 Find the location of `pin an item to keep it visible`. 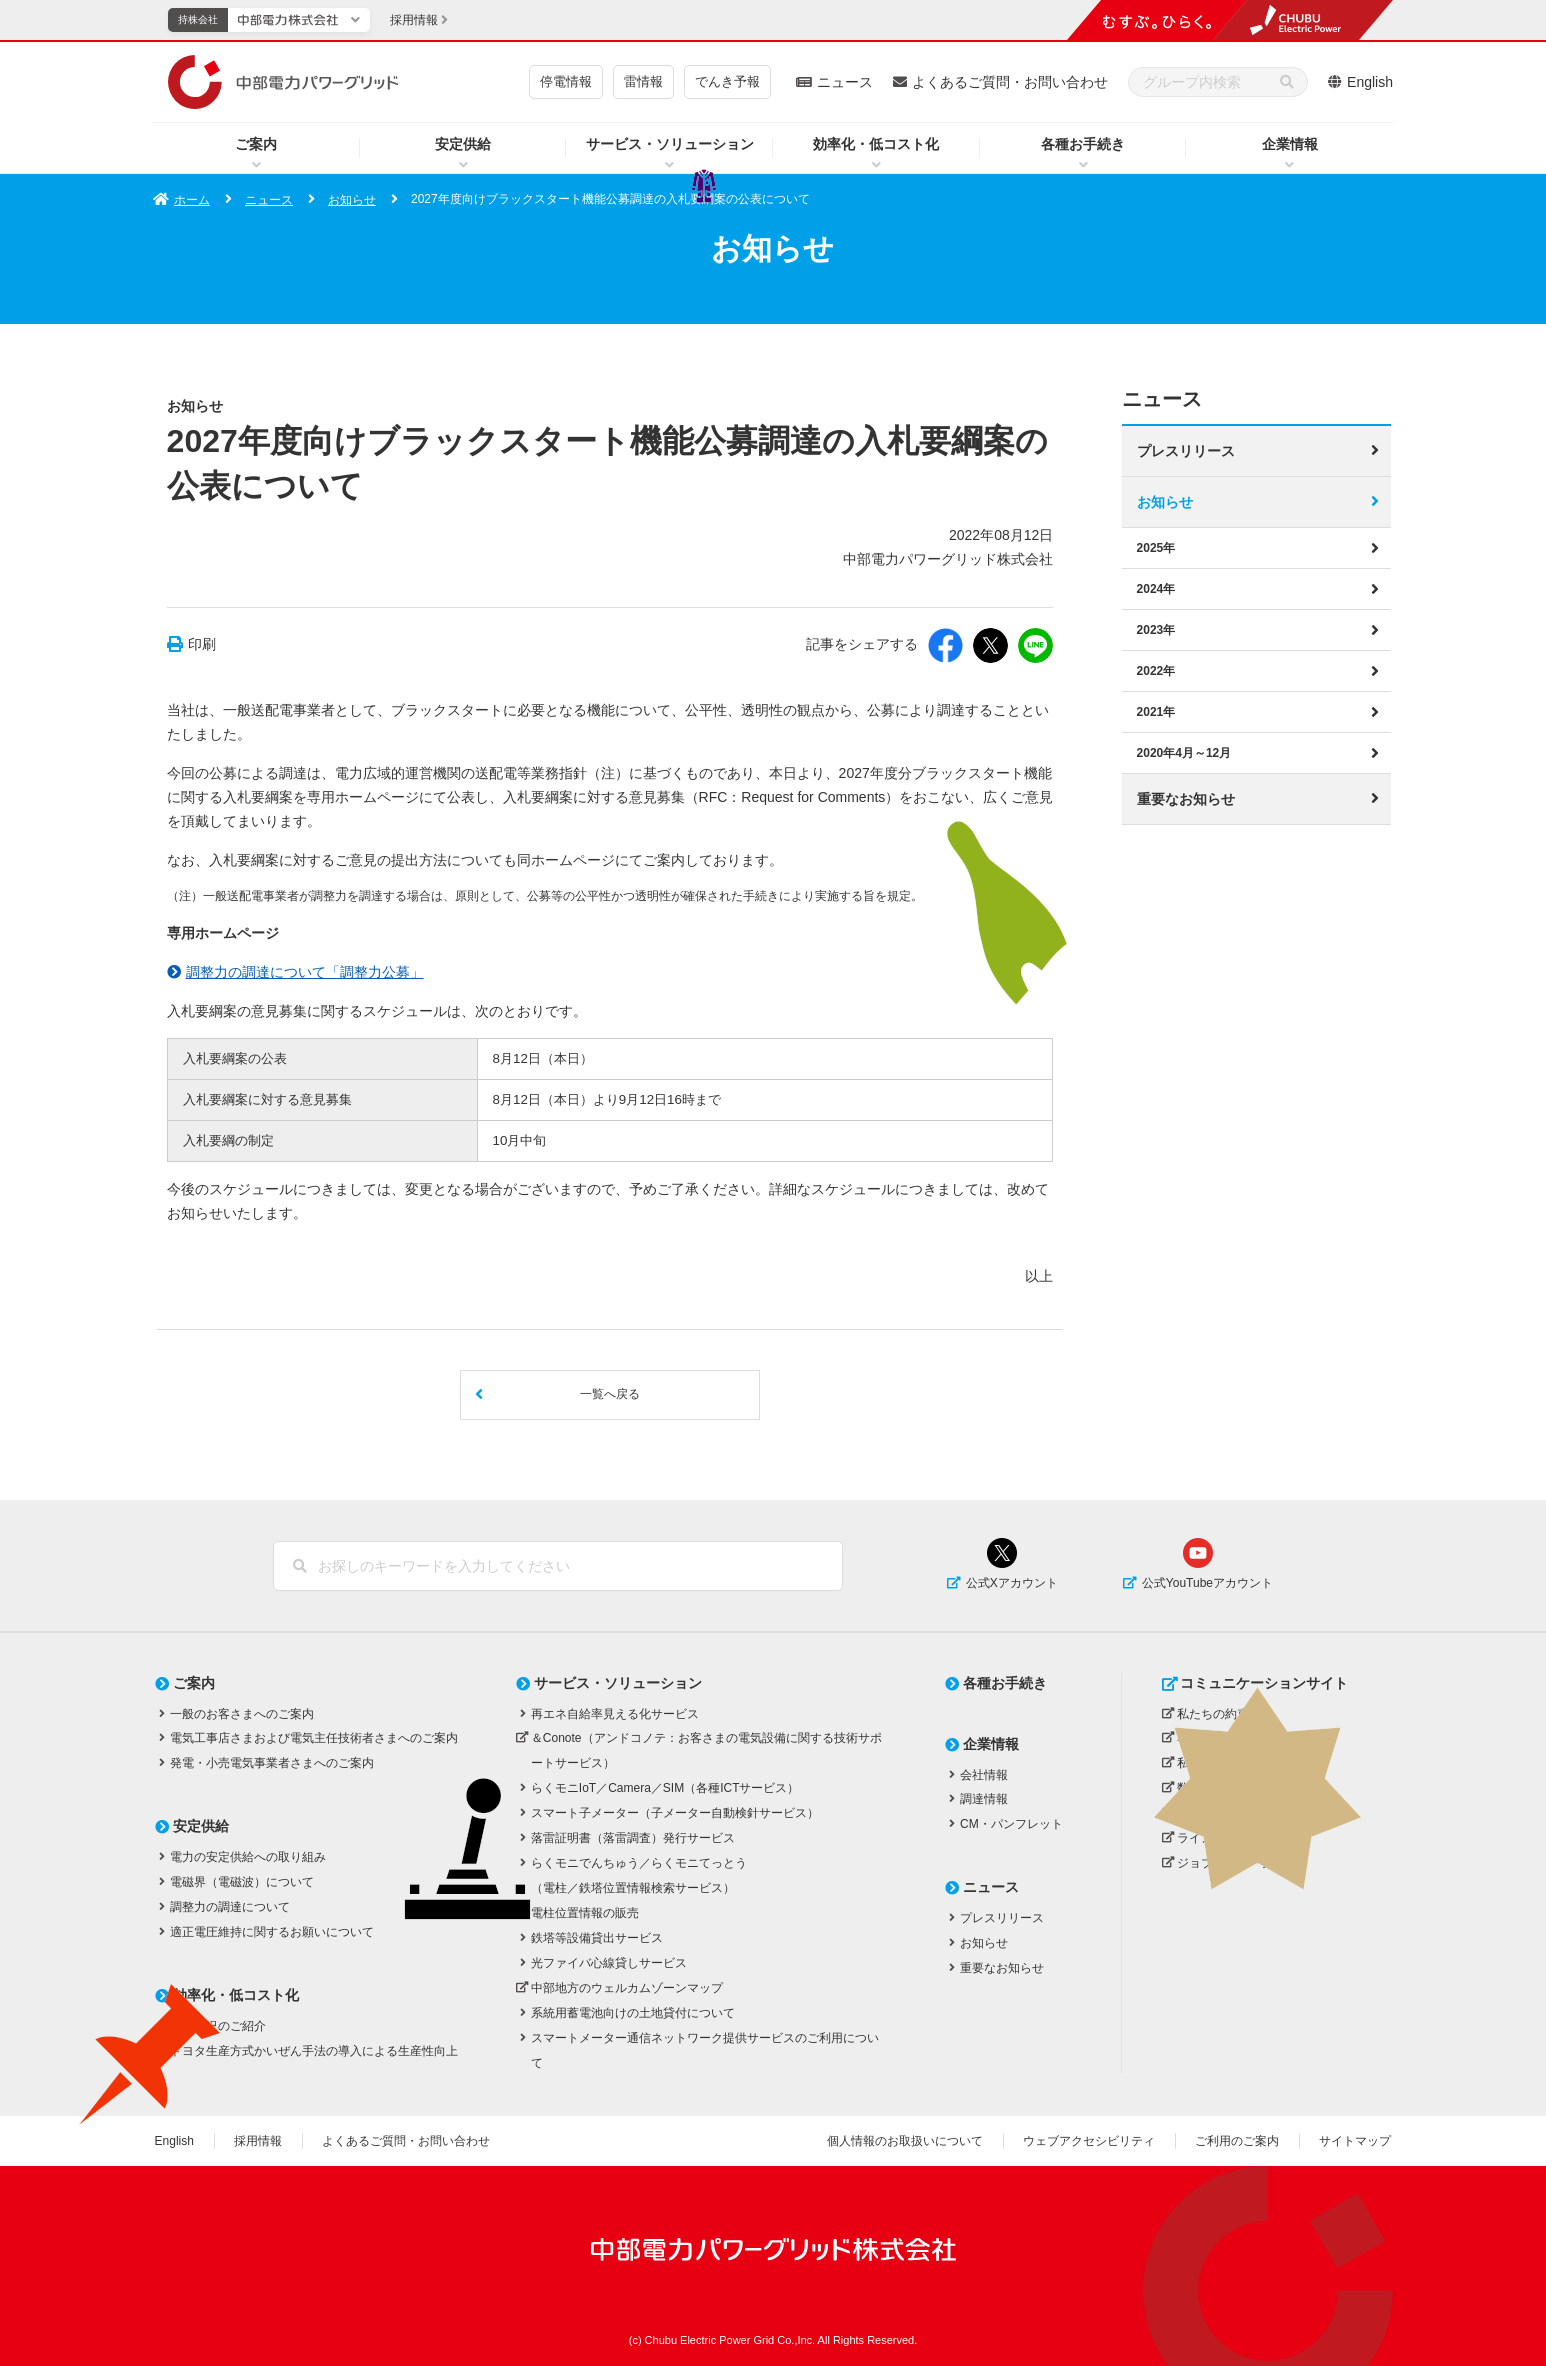

pin an item to keep it visible is located at coordinates (149, 2054).